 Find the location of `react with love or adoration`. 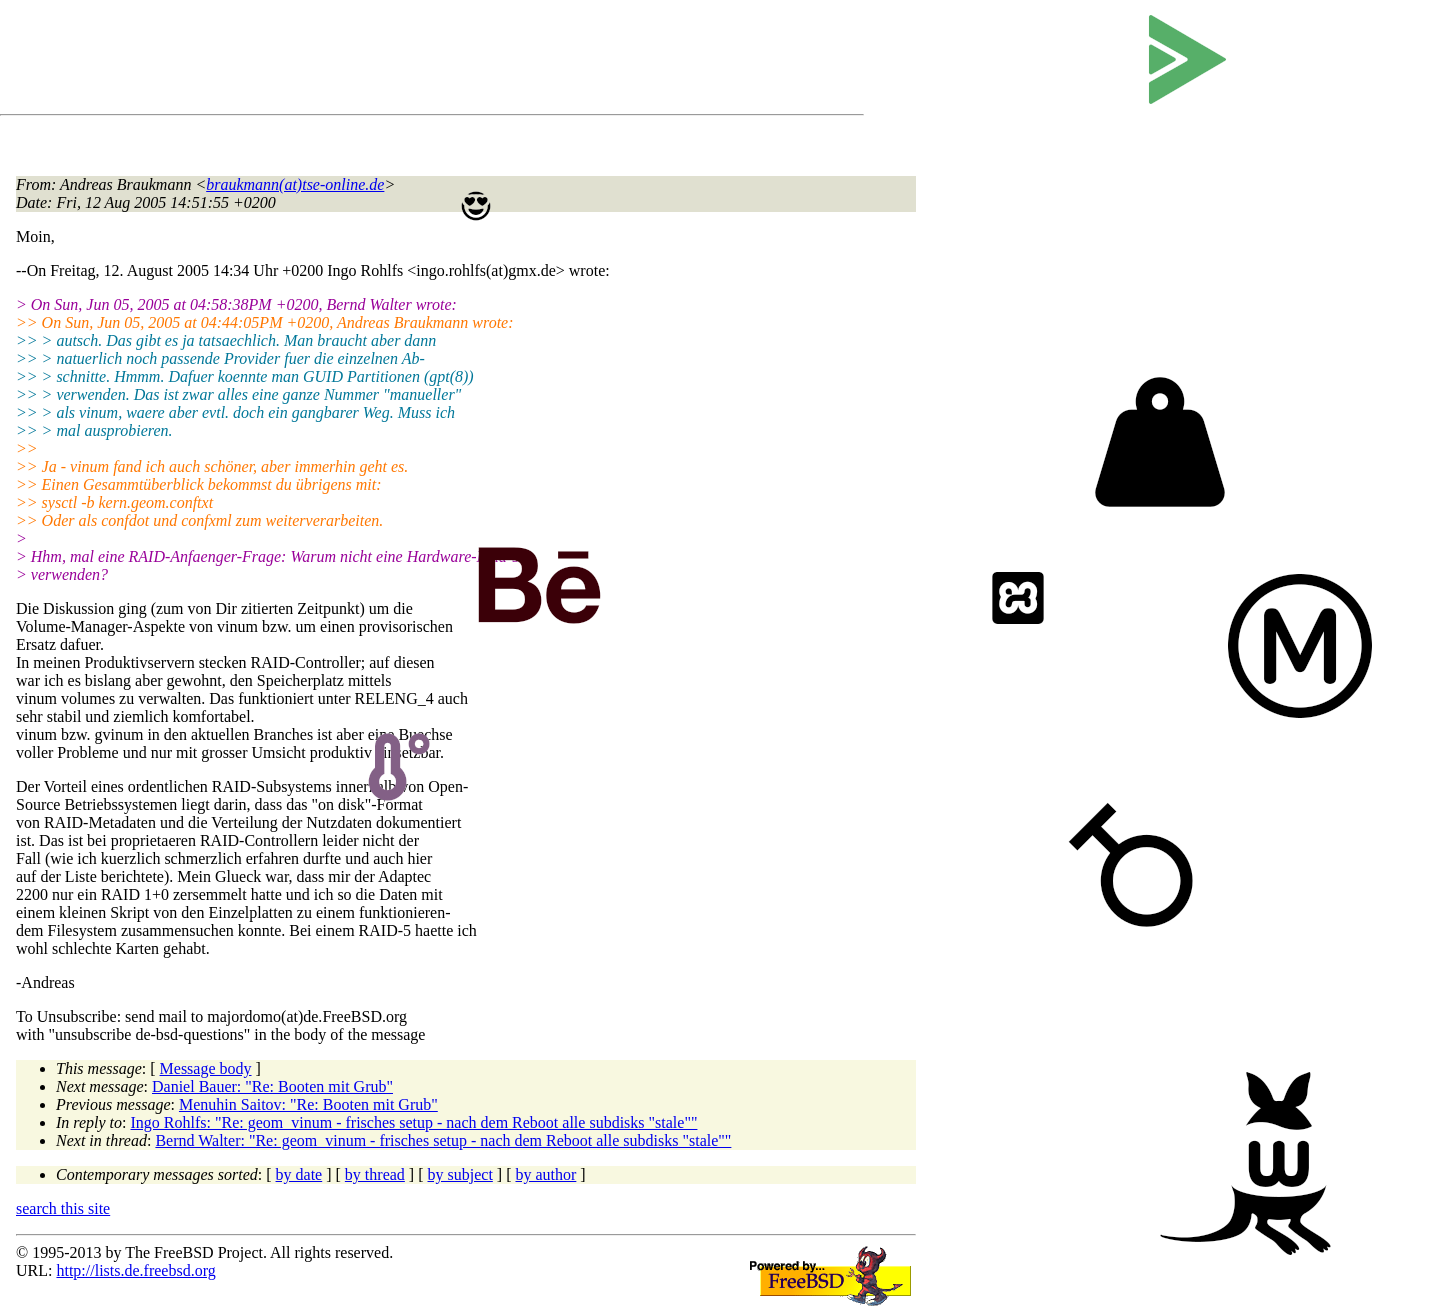

react with love or adoration is located at coordinates (476, 206).